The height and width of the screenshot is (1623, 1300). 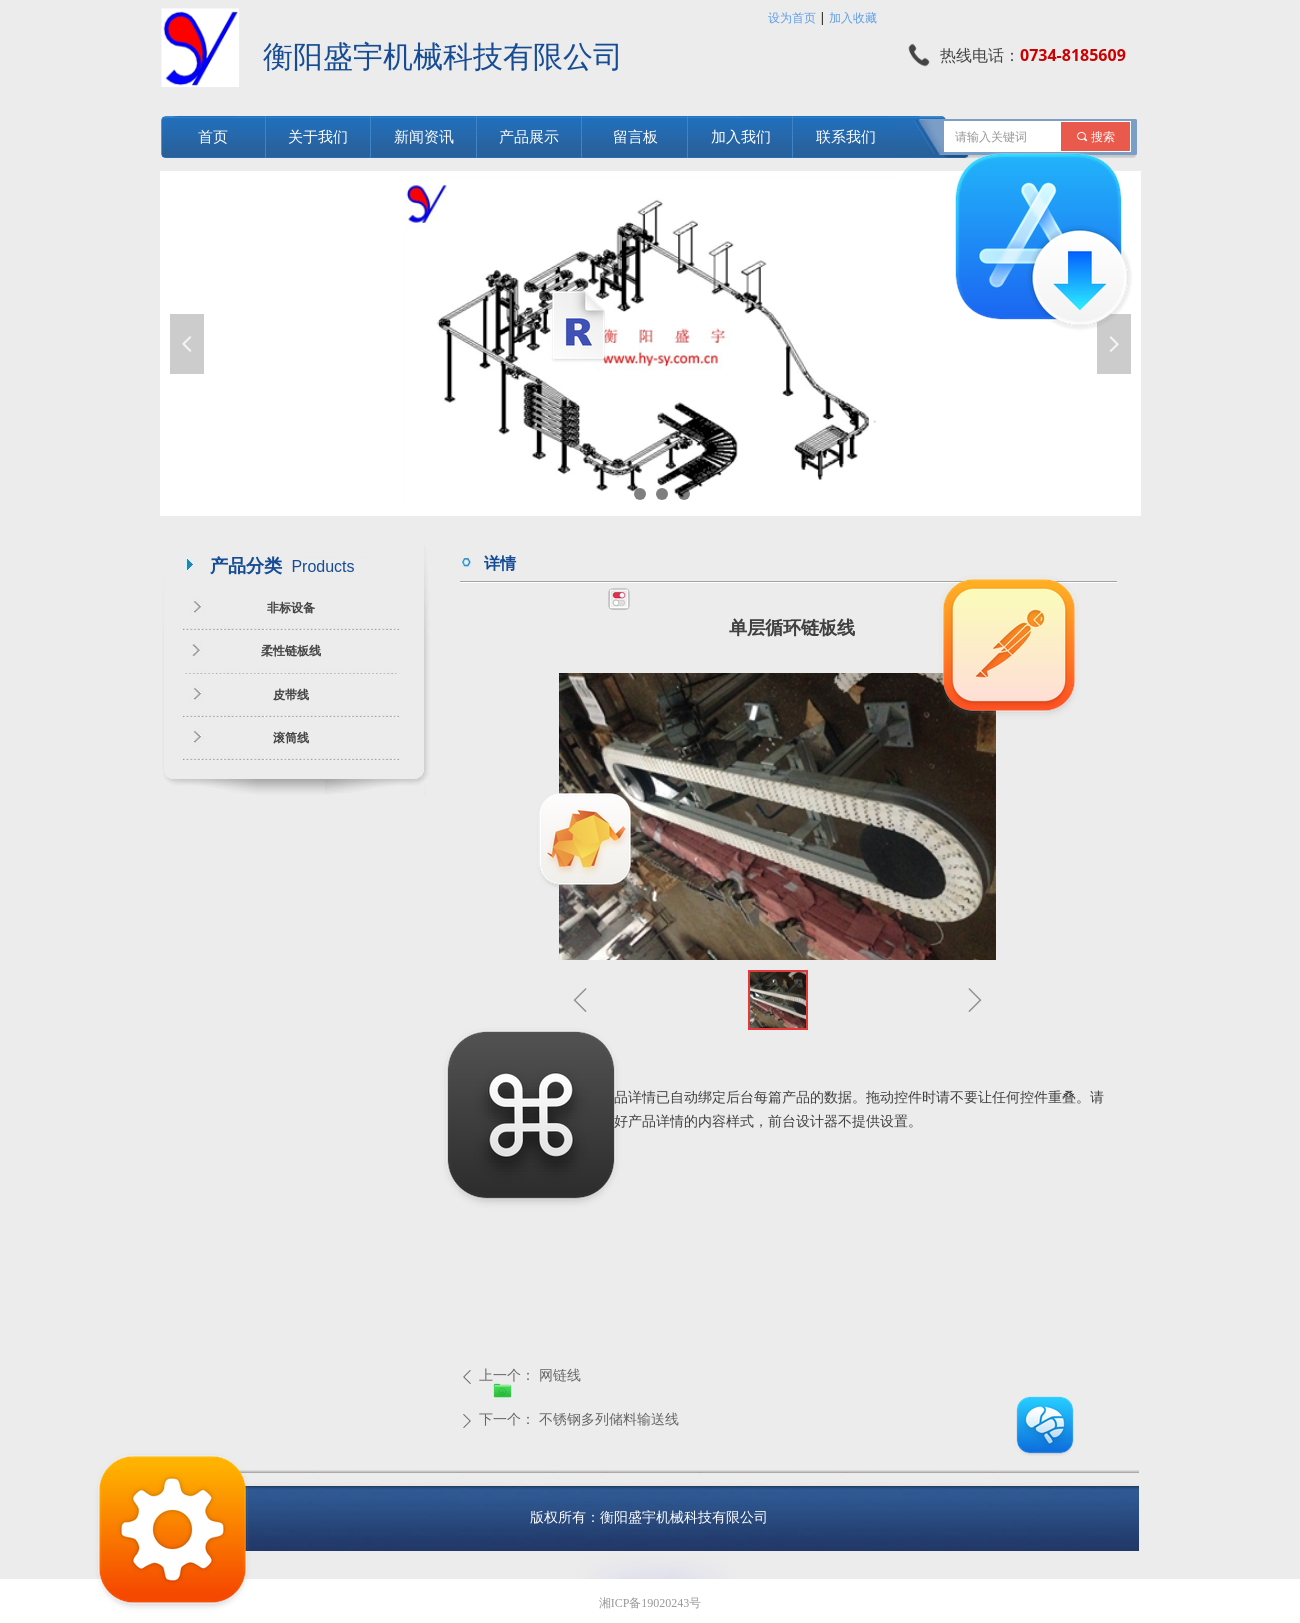 What do you see at coordinates (531, 1115) in the screenshot?
I see `open keyboard settings and preferences` at bounding box center [531, 1115].